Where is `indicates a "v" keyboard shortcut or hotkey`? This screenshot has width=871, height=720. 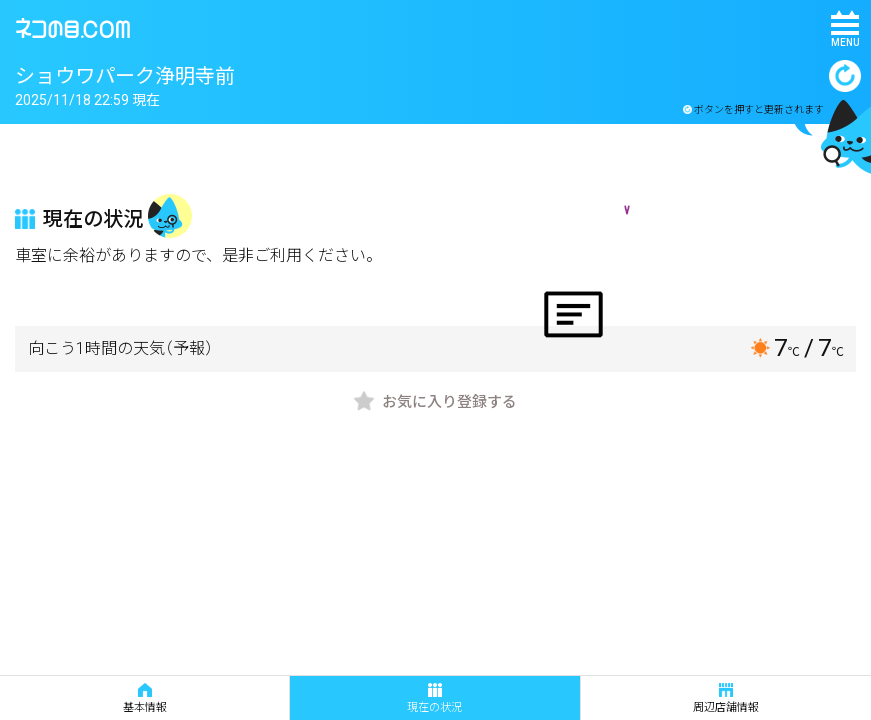
indicates a "v" keyboard shortcut or hotkey is located at coordinates (627, 210).